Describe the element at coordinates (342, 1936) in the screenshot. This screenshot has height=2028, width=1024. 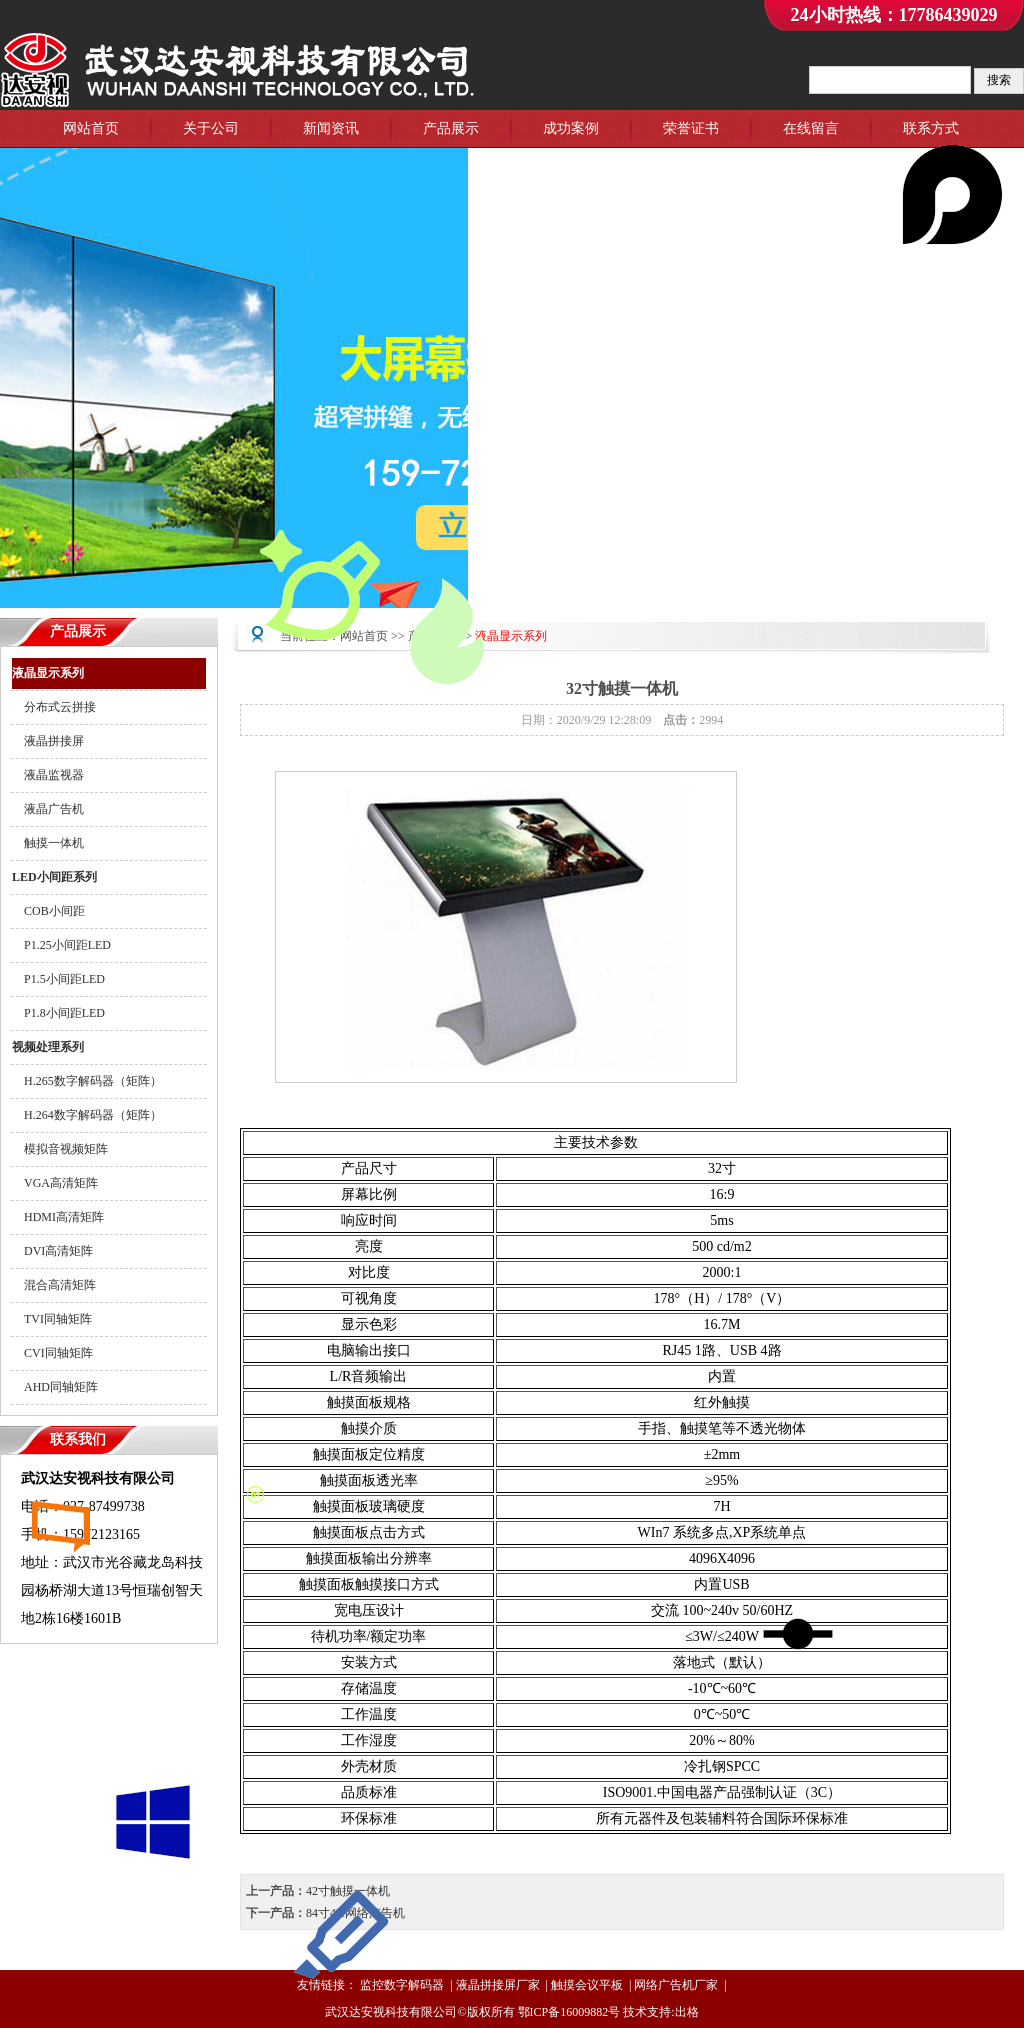
I see `highlight or mark up text` at that location.